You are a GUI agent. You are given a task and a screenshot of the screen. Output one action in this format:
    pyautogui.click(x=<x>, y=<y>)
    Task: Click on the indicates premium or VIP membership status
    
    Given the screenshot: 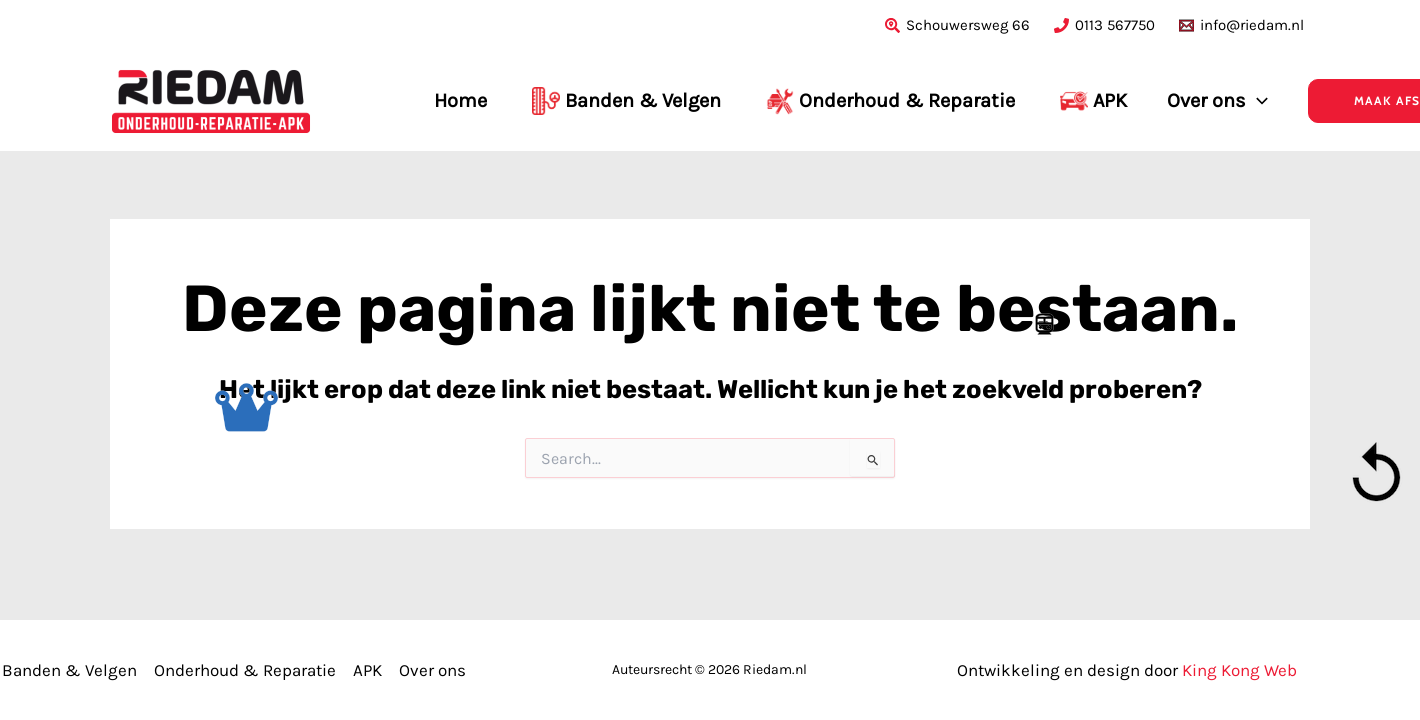 What is the action you would take?
    pyautogui.click(x=246, y=410)
    